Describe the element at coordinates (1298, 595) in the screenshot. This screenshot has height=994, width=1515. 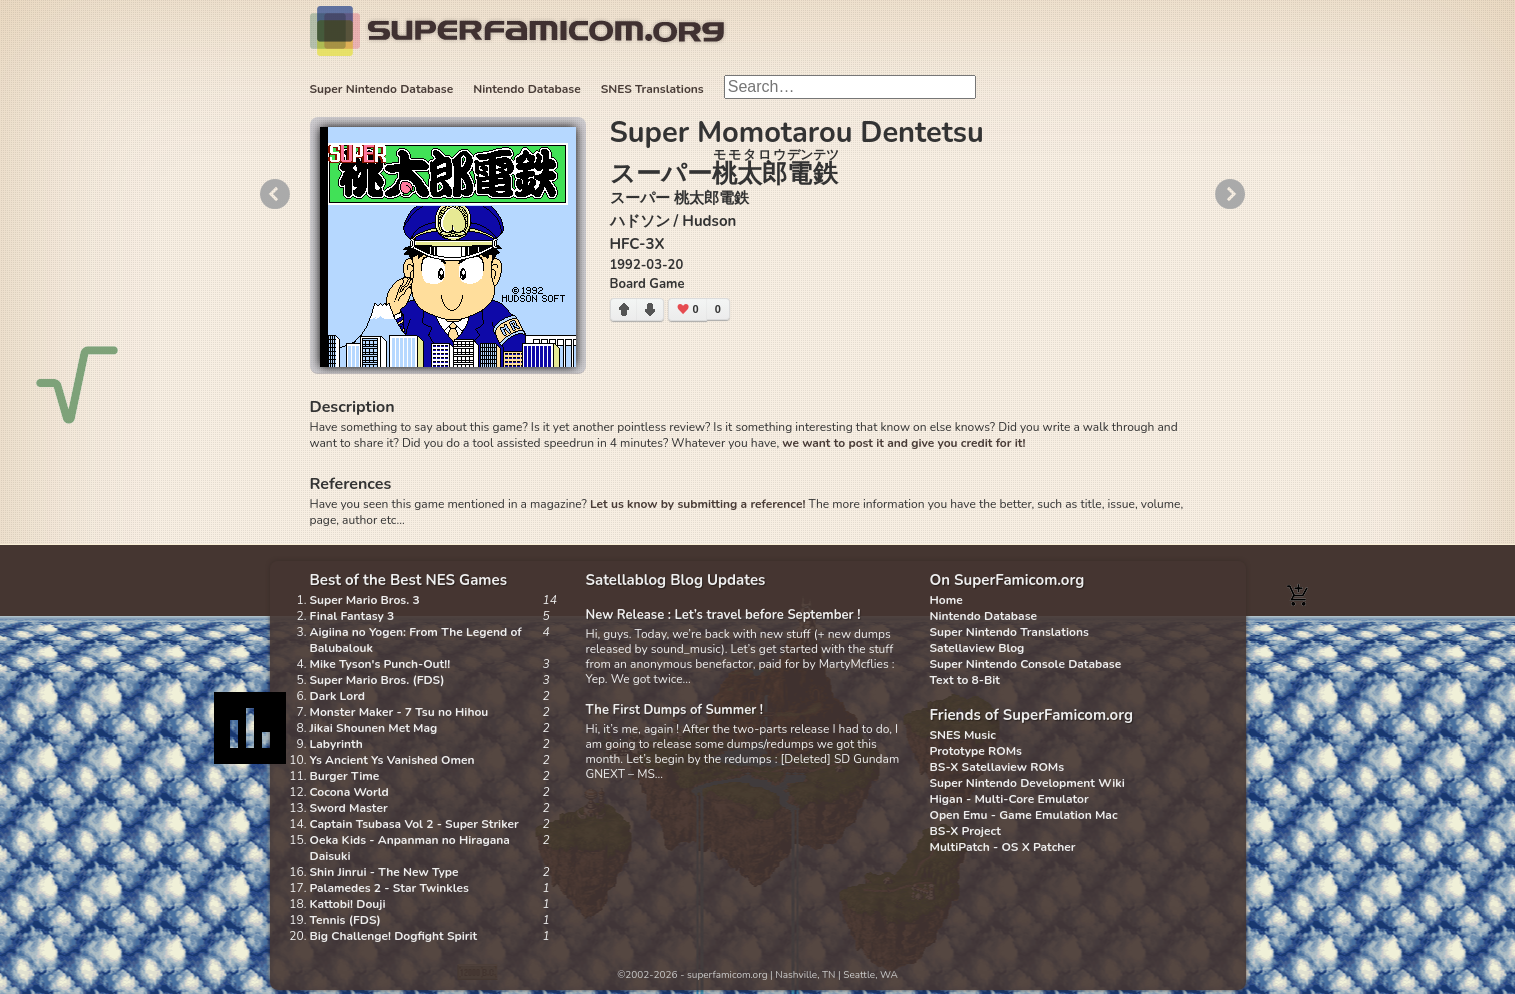
I see `add item to shopping cart` at that location.